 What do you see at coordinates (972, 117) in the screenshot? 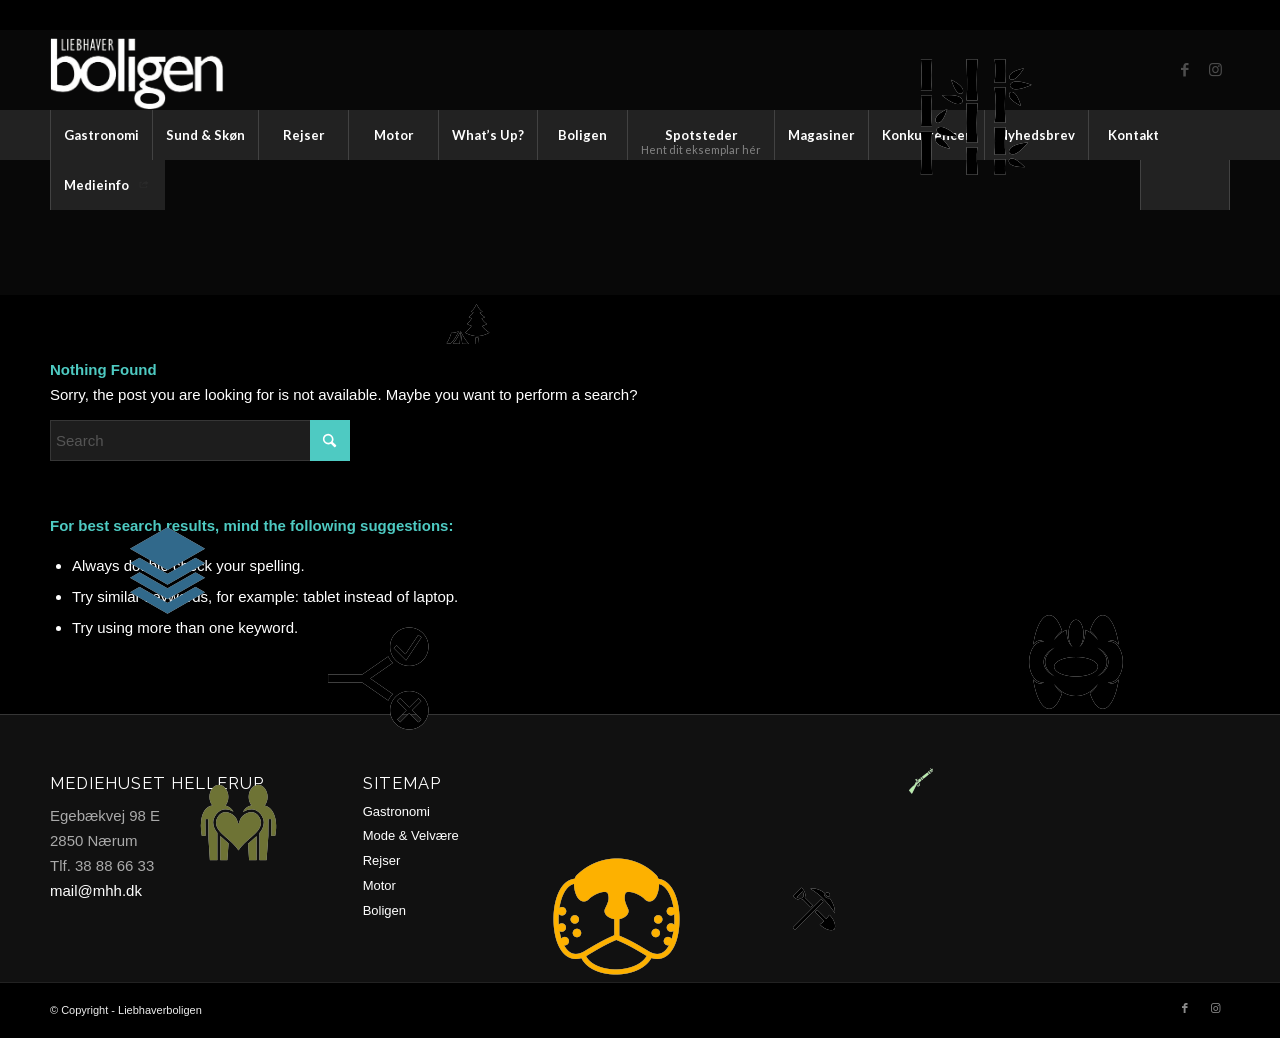
I see `bamboo plant icon for nature or zen-themed content` at bounding box center [972, 117].